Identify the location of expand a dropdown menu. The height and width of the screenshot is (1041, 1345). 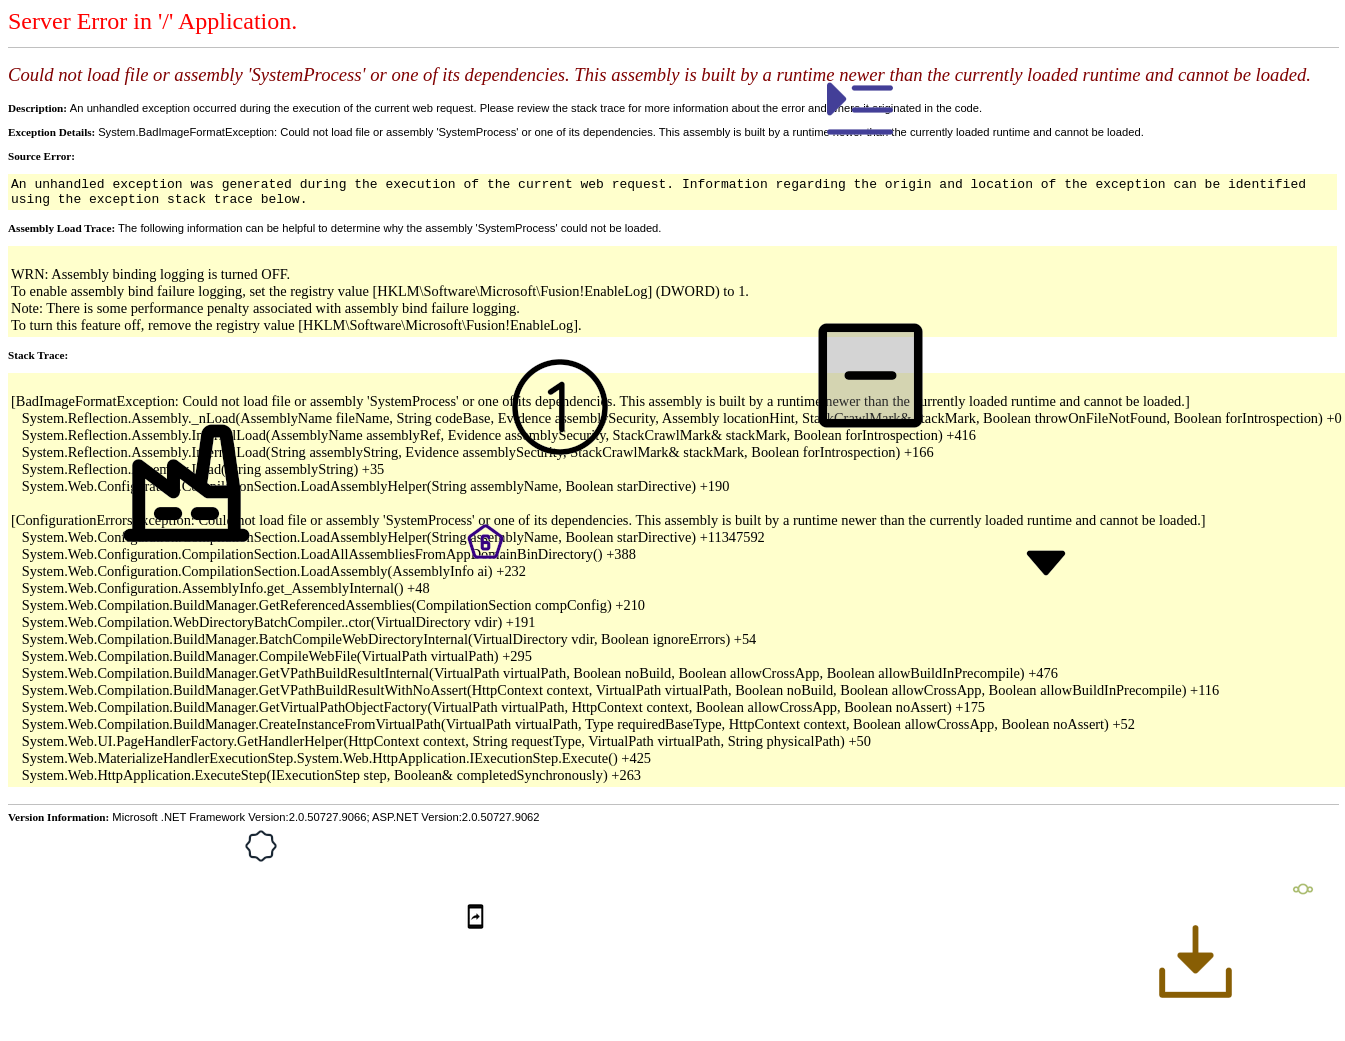
(1046, 563).